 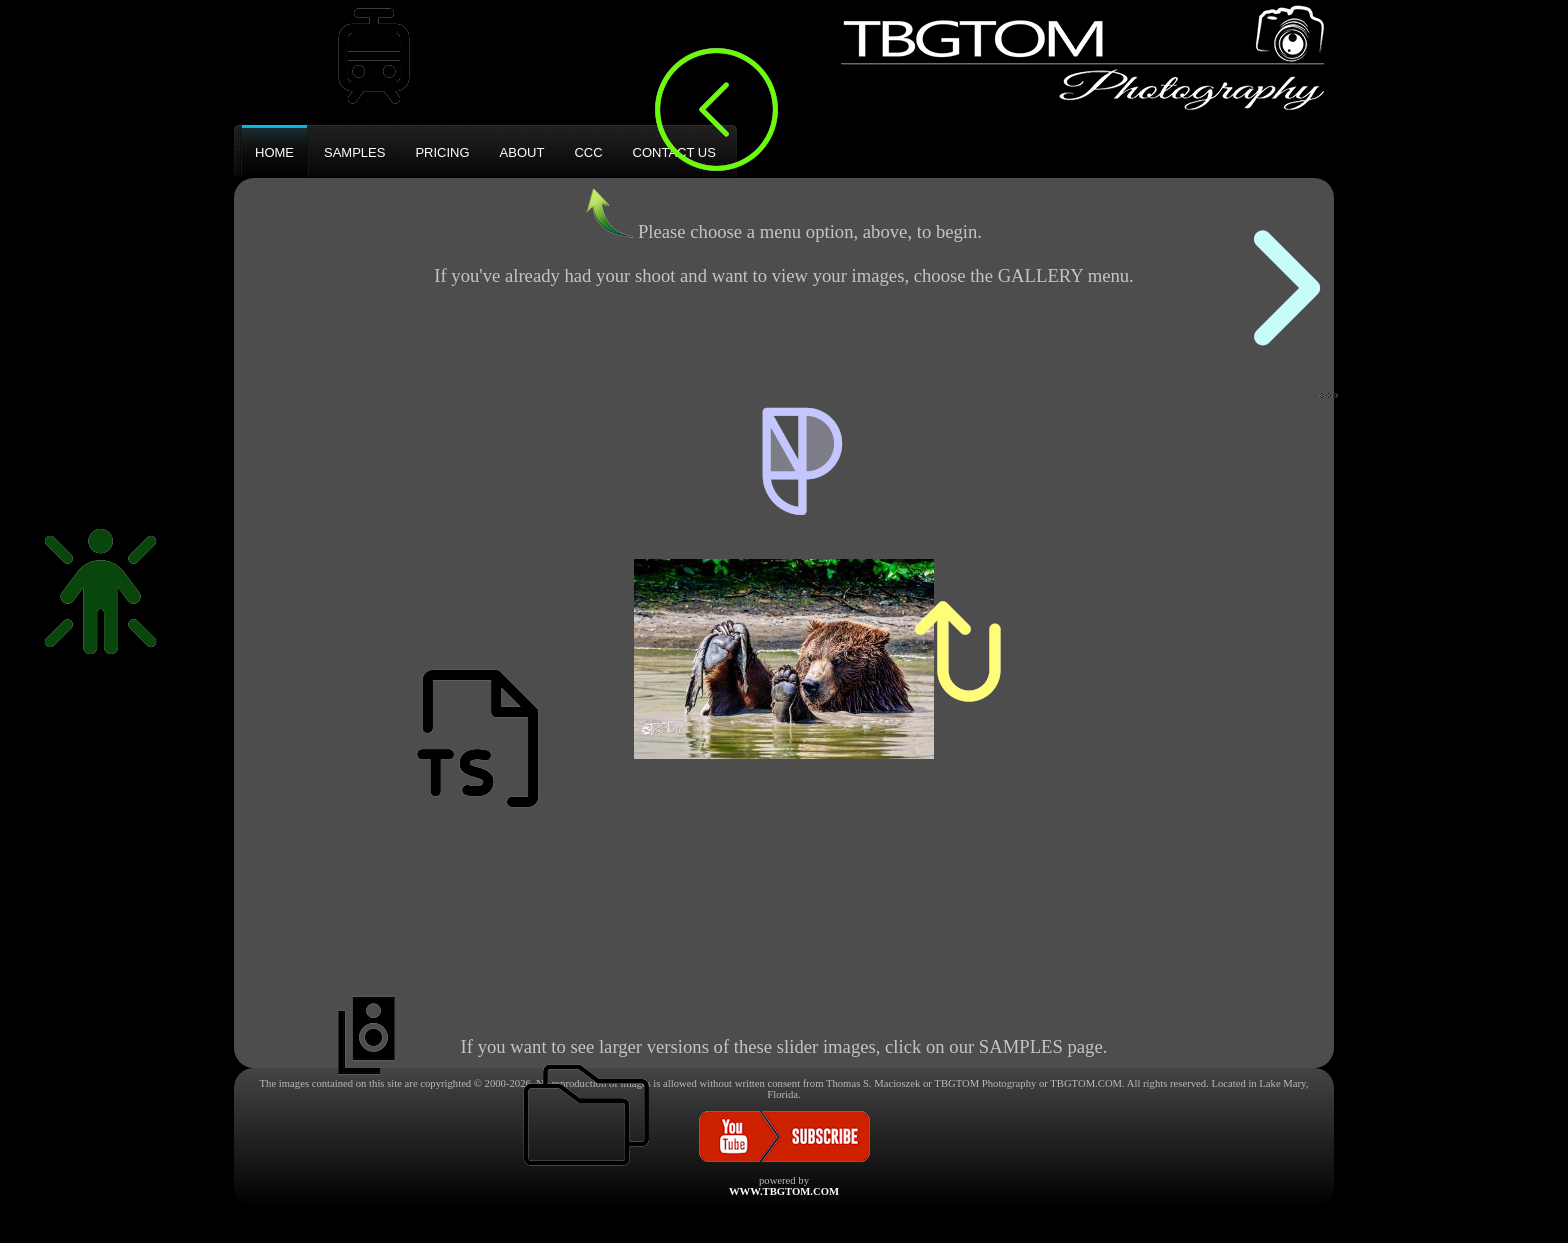 What do you see at coordinates (480, 738) in the screenshot?
I see `a TypeScript file` at bounding box center [480, 738].